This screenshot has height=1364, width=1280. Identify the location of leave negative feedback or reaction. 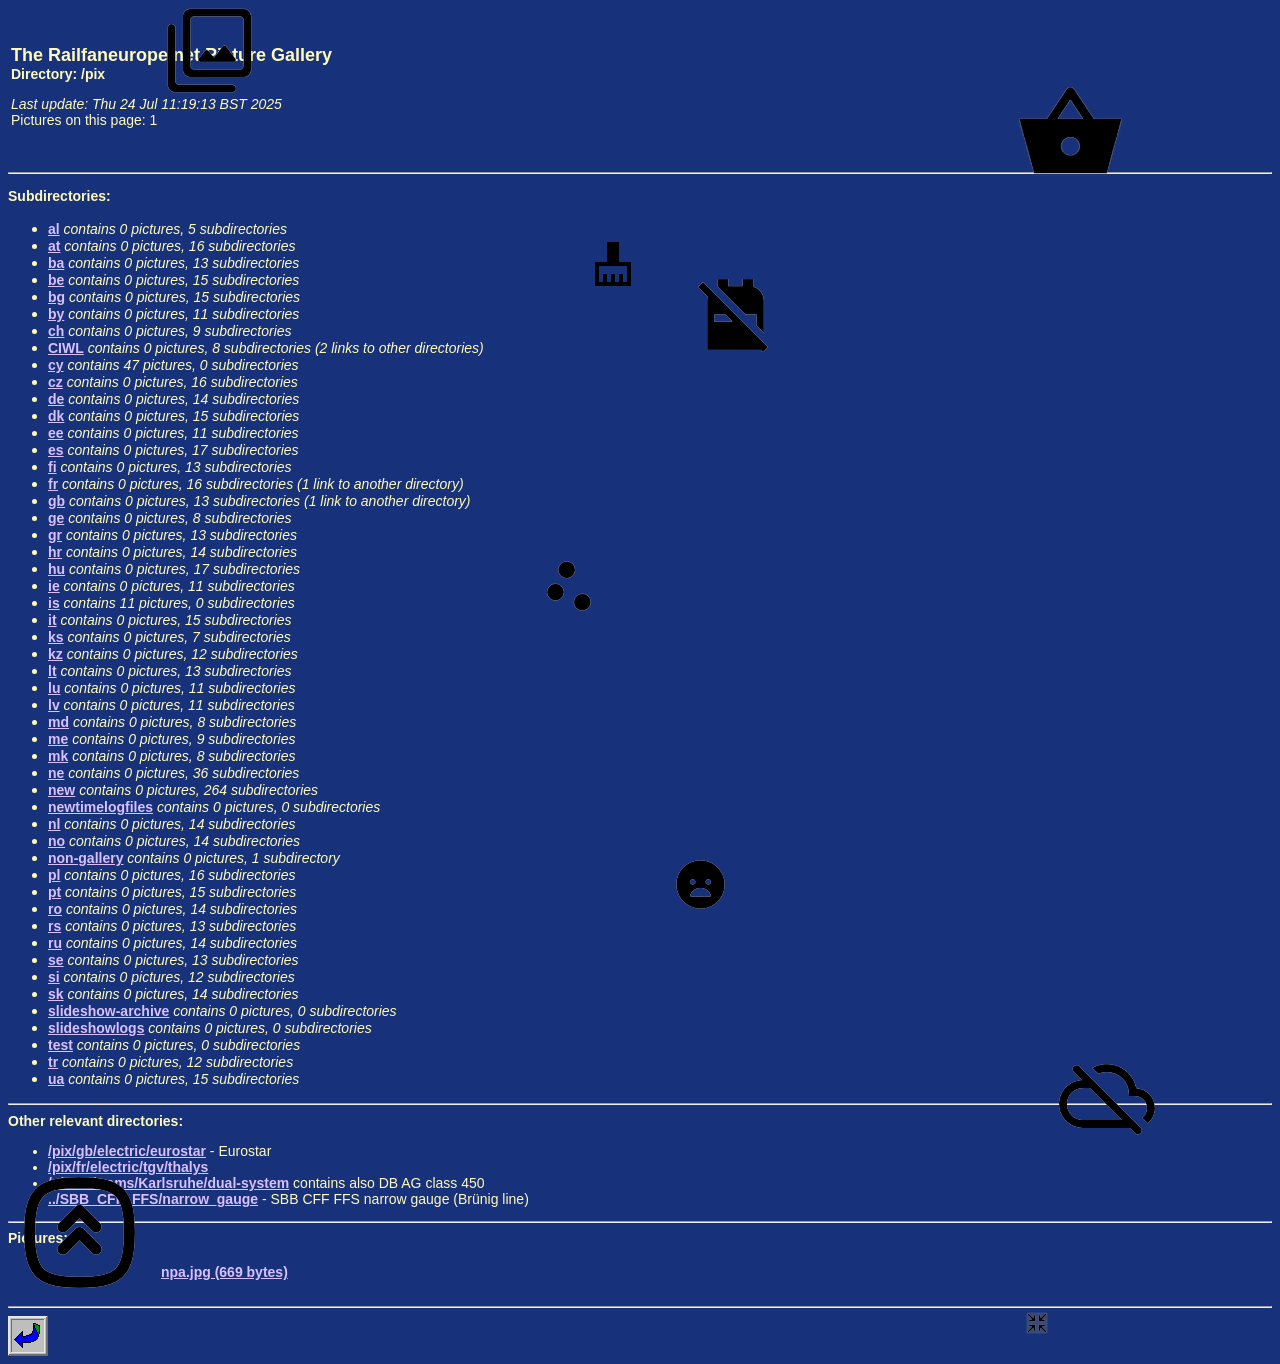
(700, 884).